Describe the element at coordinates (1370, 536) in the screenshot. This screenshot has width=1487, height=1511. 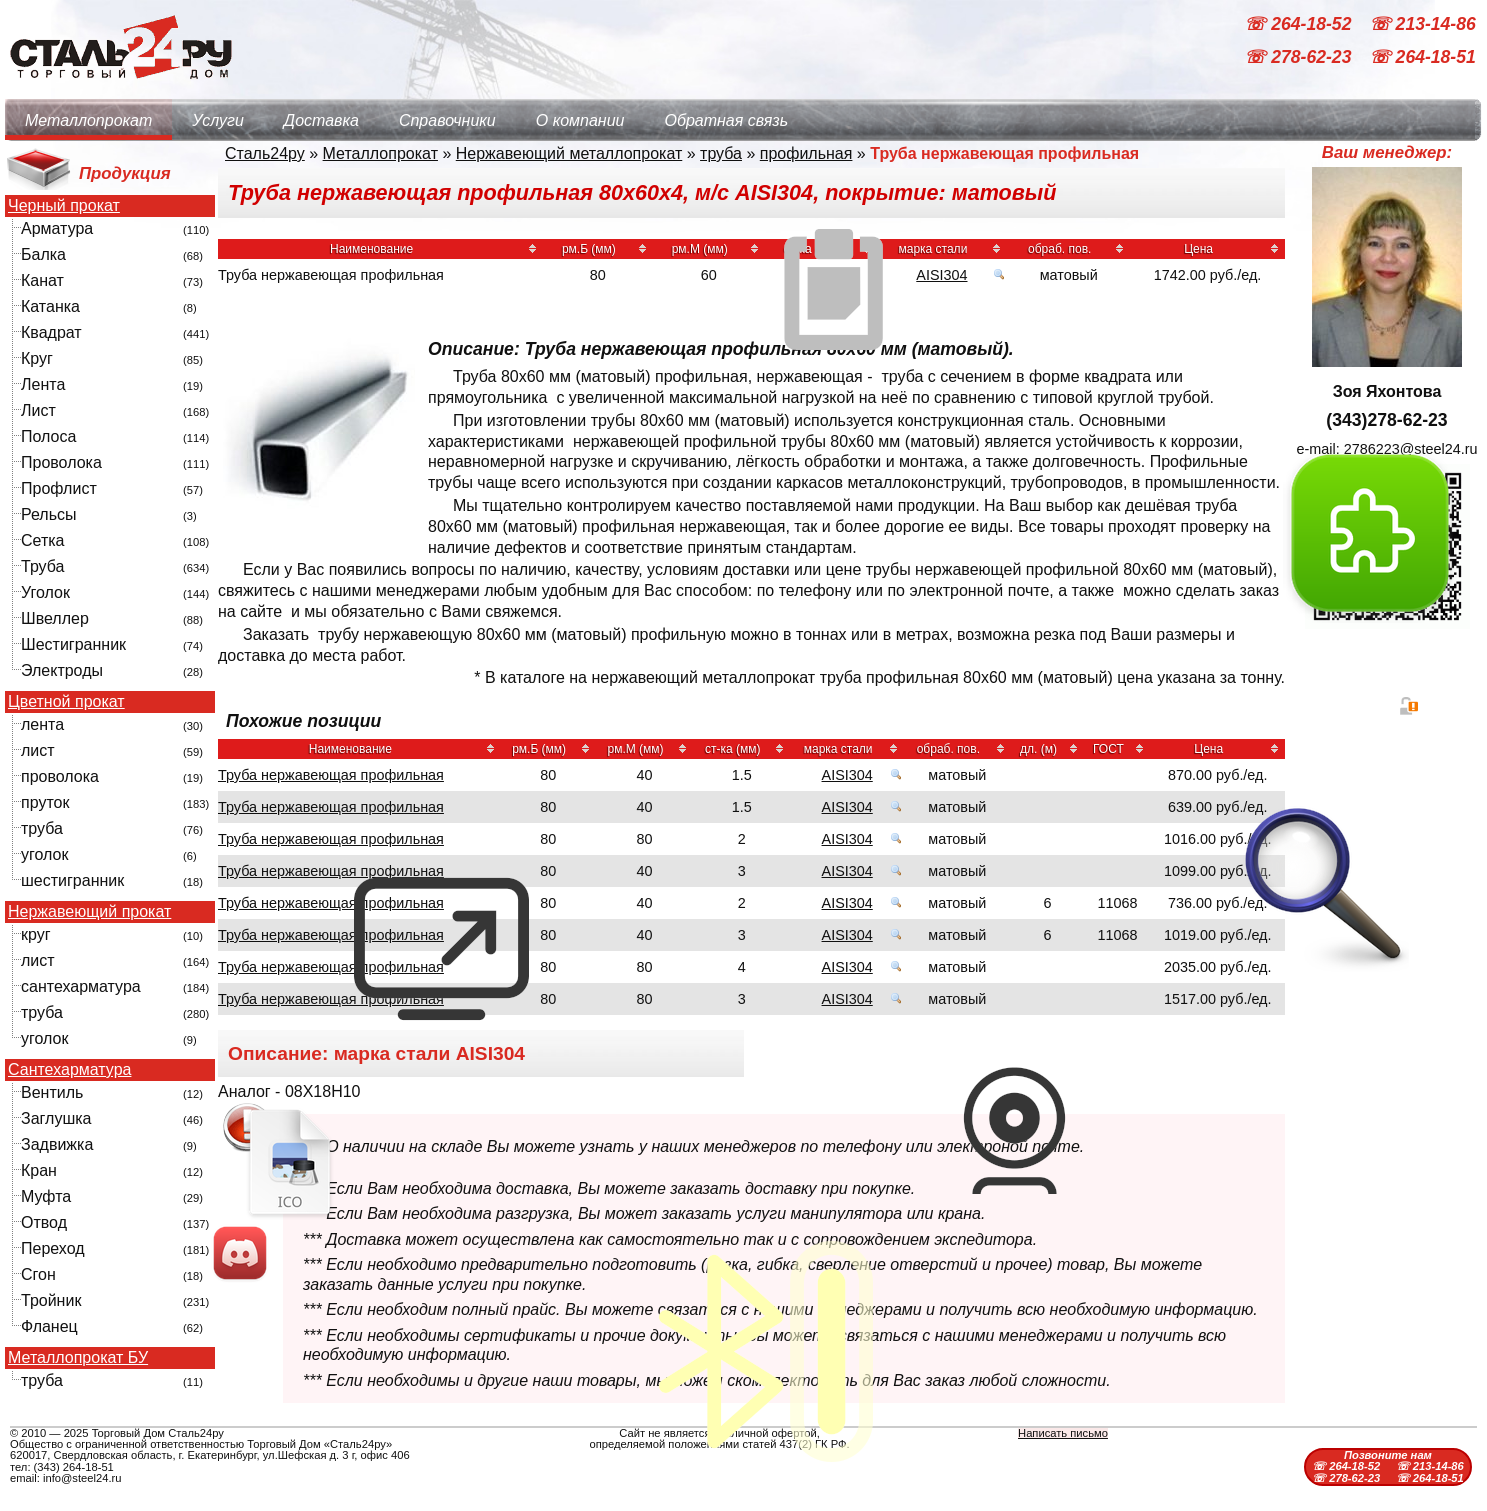
I see `manage browser or app extensions` at that location.